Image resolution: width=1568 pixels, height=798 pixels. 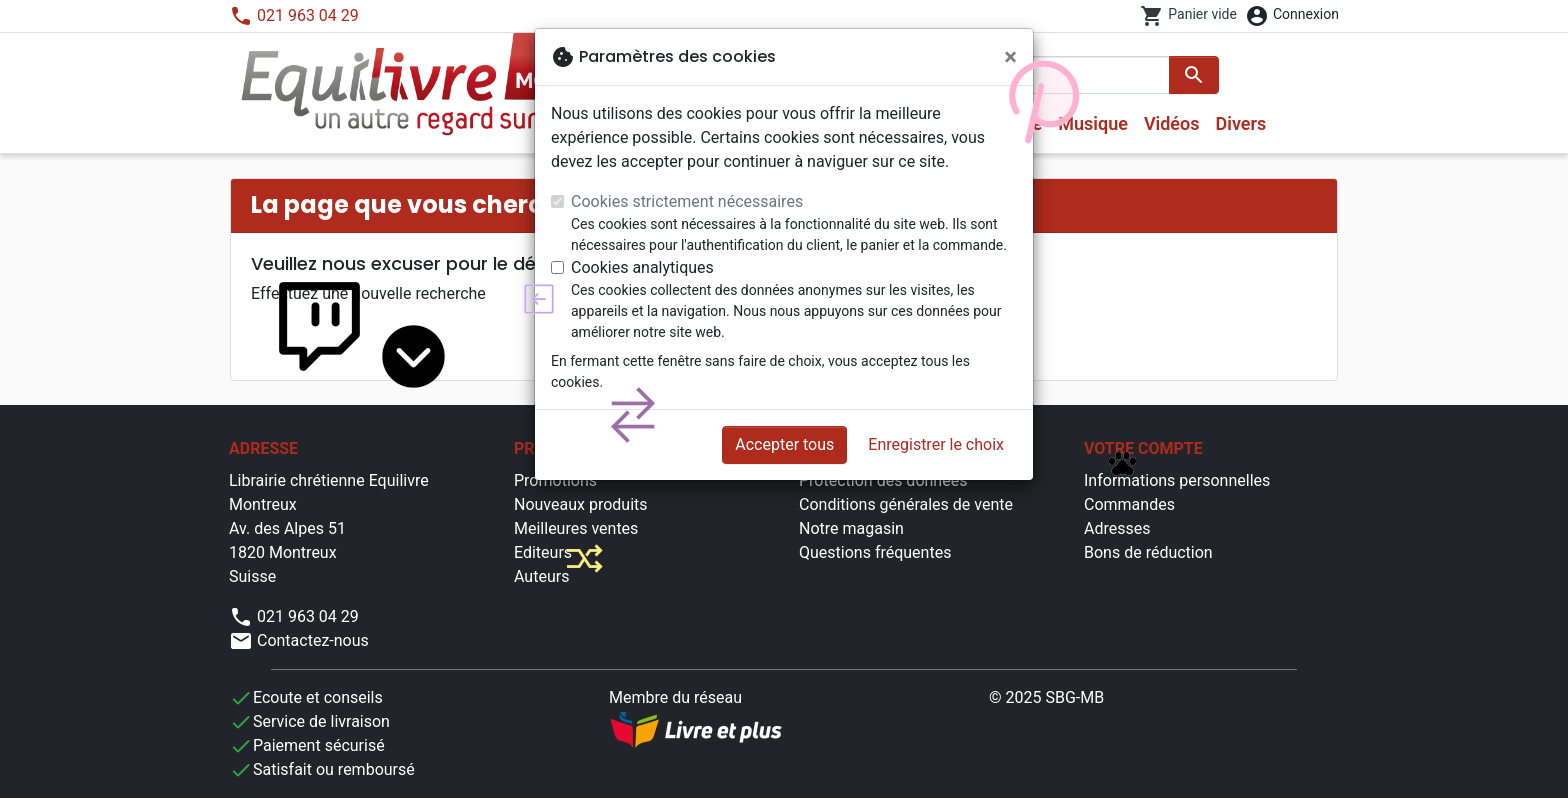 I want to click on access pet-related features or settings, so click(x=1122, y=463).